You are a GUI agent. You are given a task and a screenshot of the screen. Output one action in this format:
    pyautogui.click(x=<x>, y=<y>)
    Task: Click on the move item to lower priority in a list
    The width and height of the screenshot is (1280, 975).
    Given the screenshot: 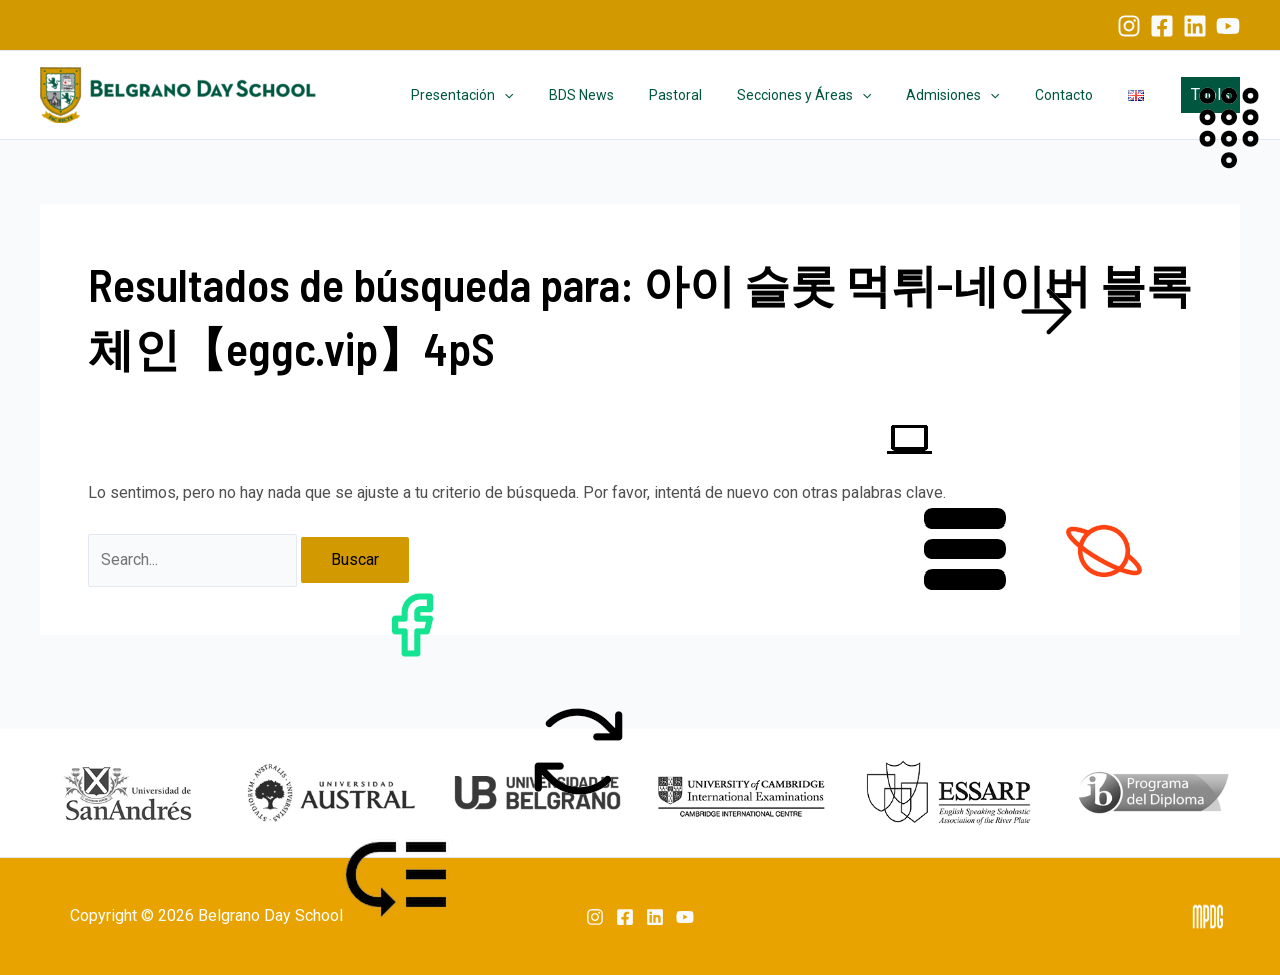 What is the action you would take?
    pyautogui.click(x=396, y=877)
    